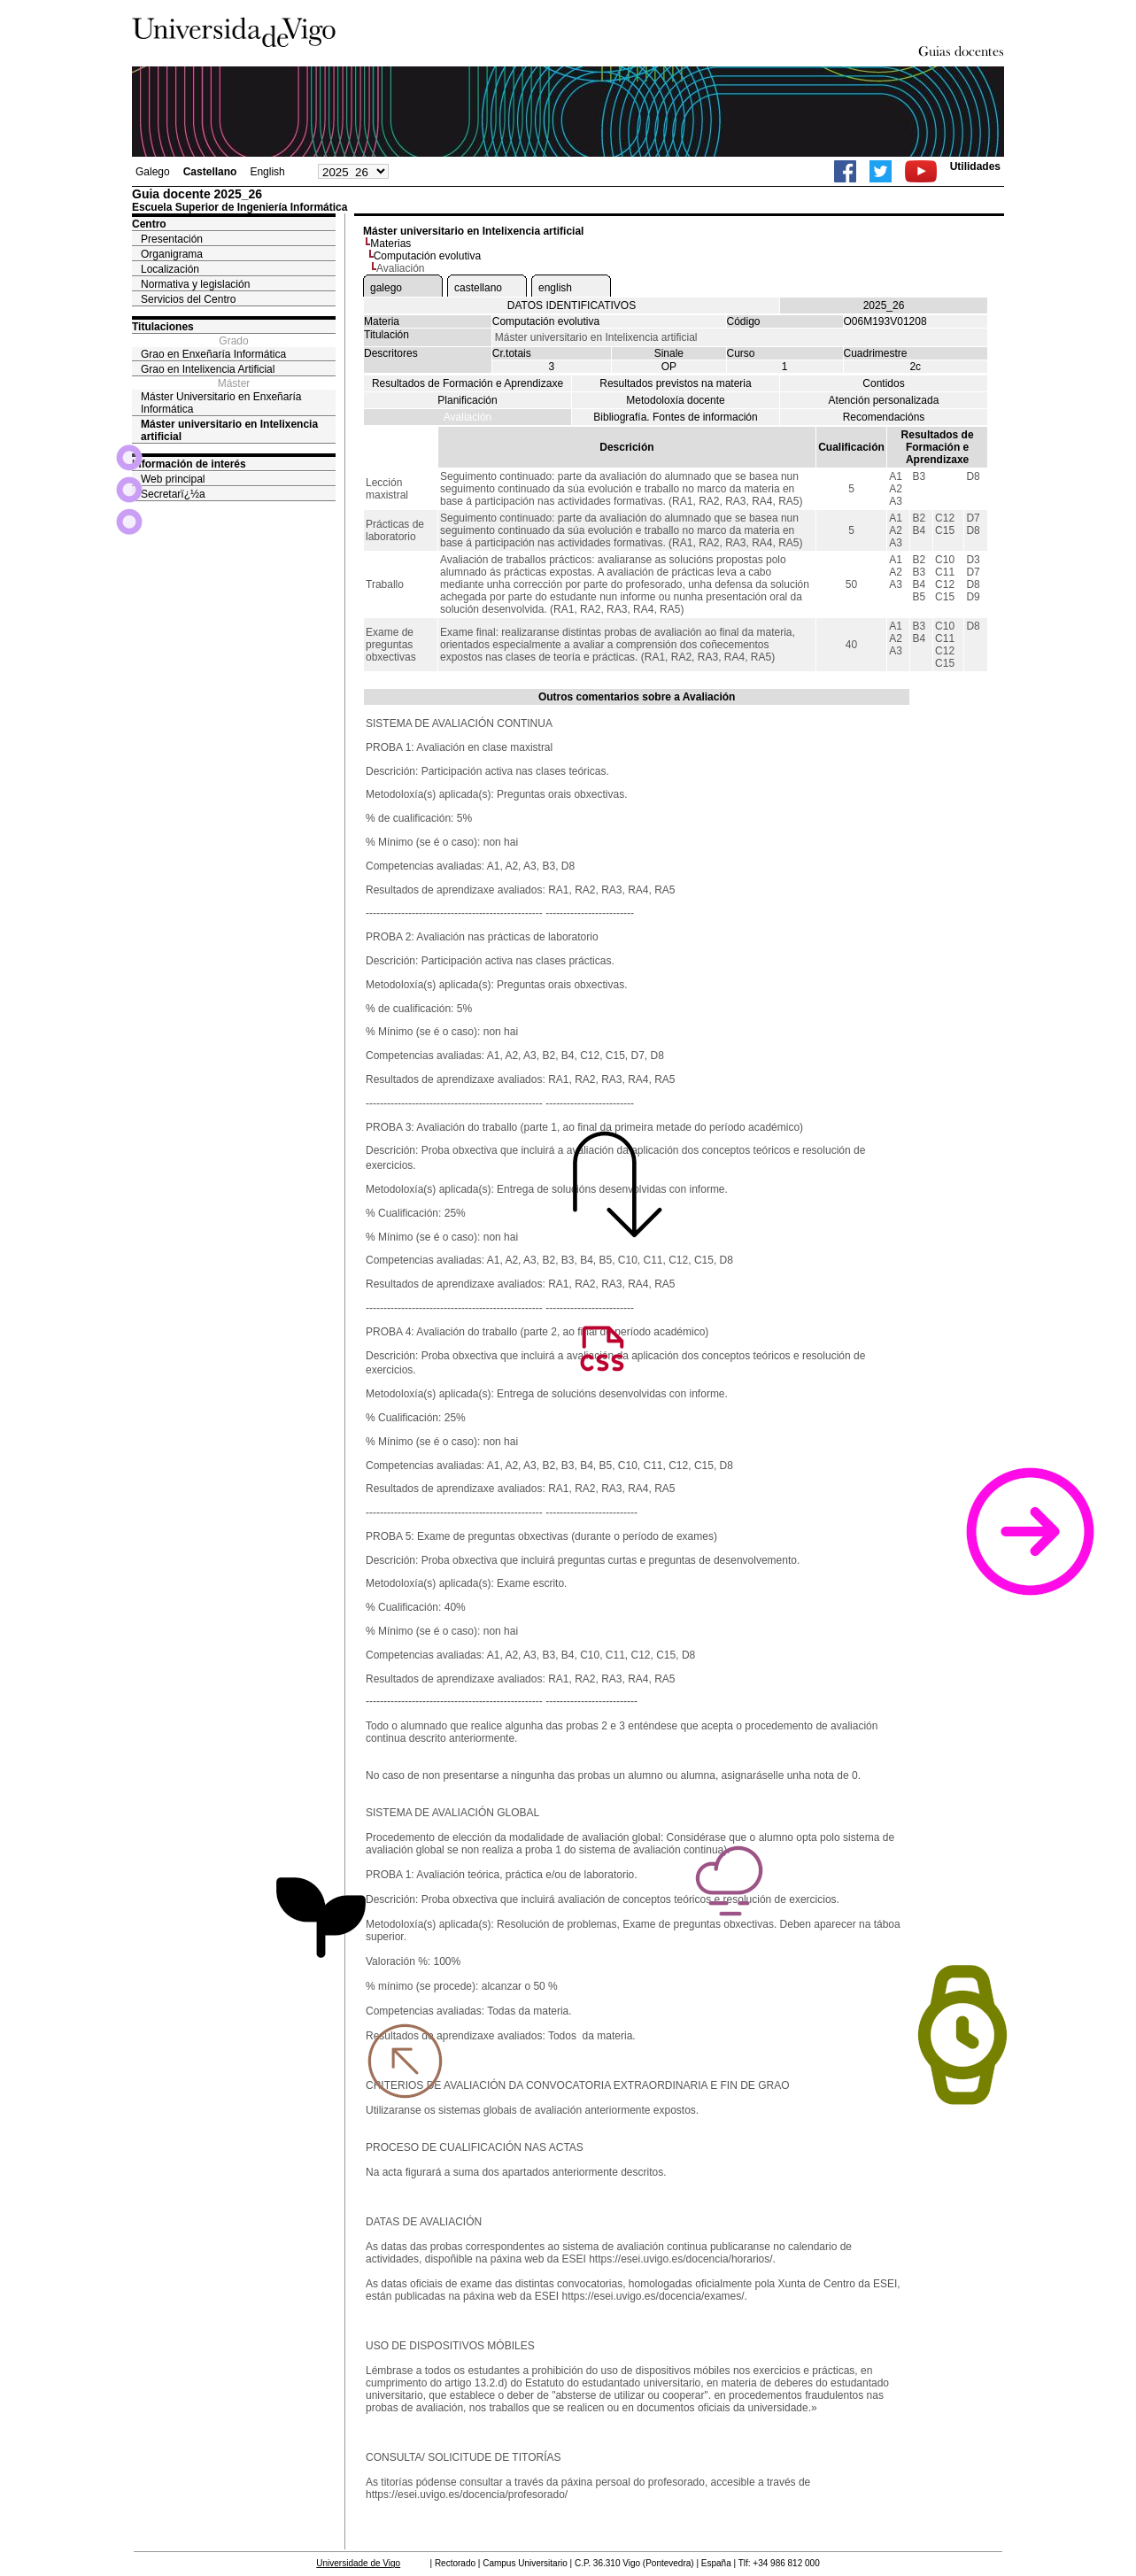  What do you see at coordinates (321, 1917) in the screenshot?
I see `indicates eco-friendly or sustainable option` at bounding box center [321, 1917].